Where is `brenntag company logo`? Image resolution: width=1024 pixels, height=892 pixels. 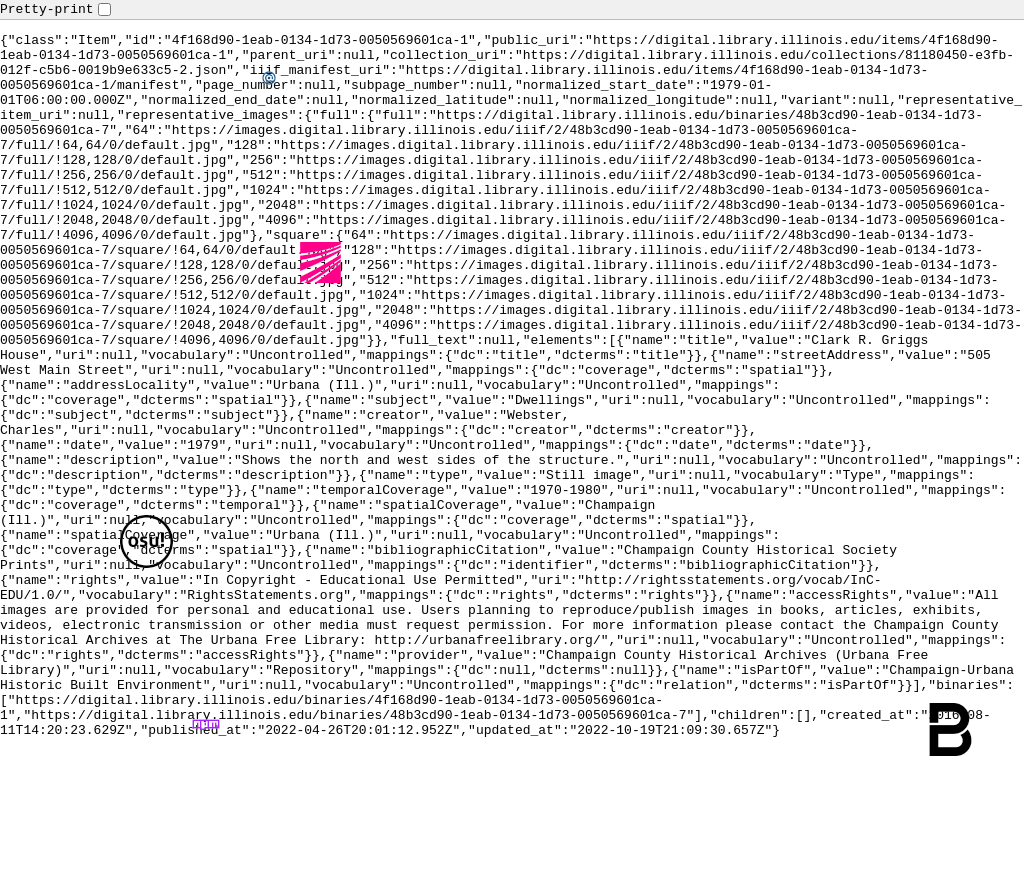
brenntag company logo is located at coordinates (950, 729).